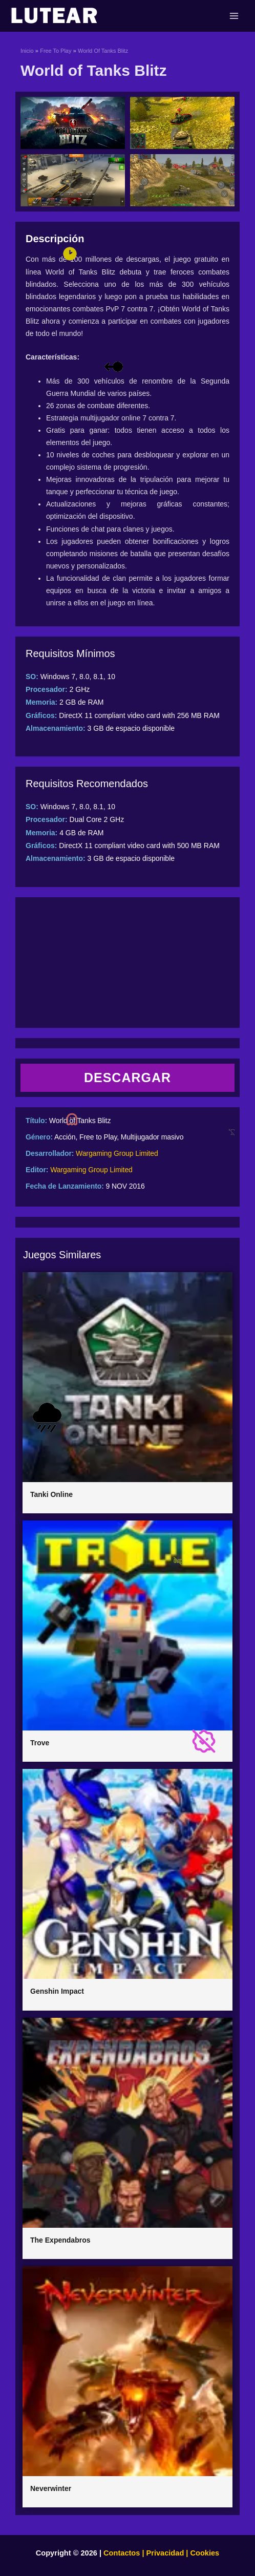 This screenshot has width=255, height=2576. What do you see at coordinates (193, 172) in the screenshot?
I see `indicates 91 unread notifications or items` at bounding box center [193, 172].